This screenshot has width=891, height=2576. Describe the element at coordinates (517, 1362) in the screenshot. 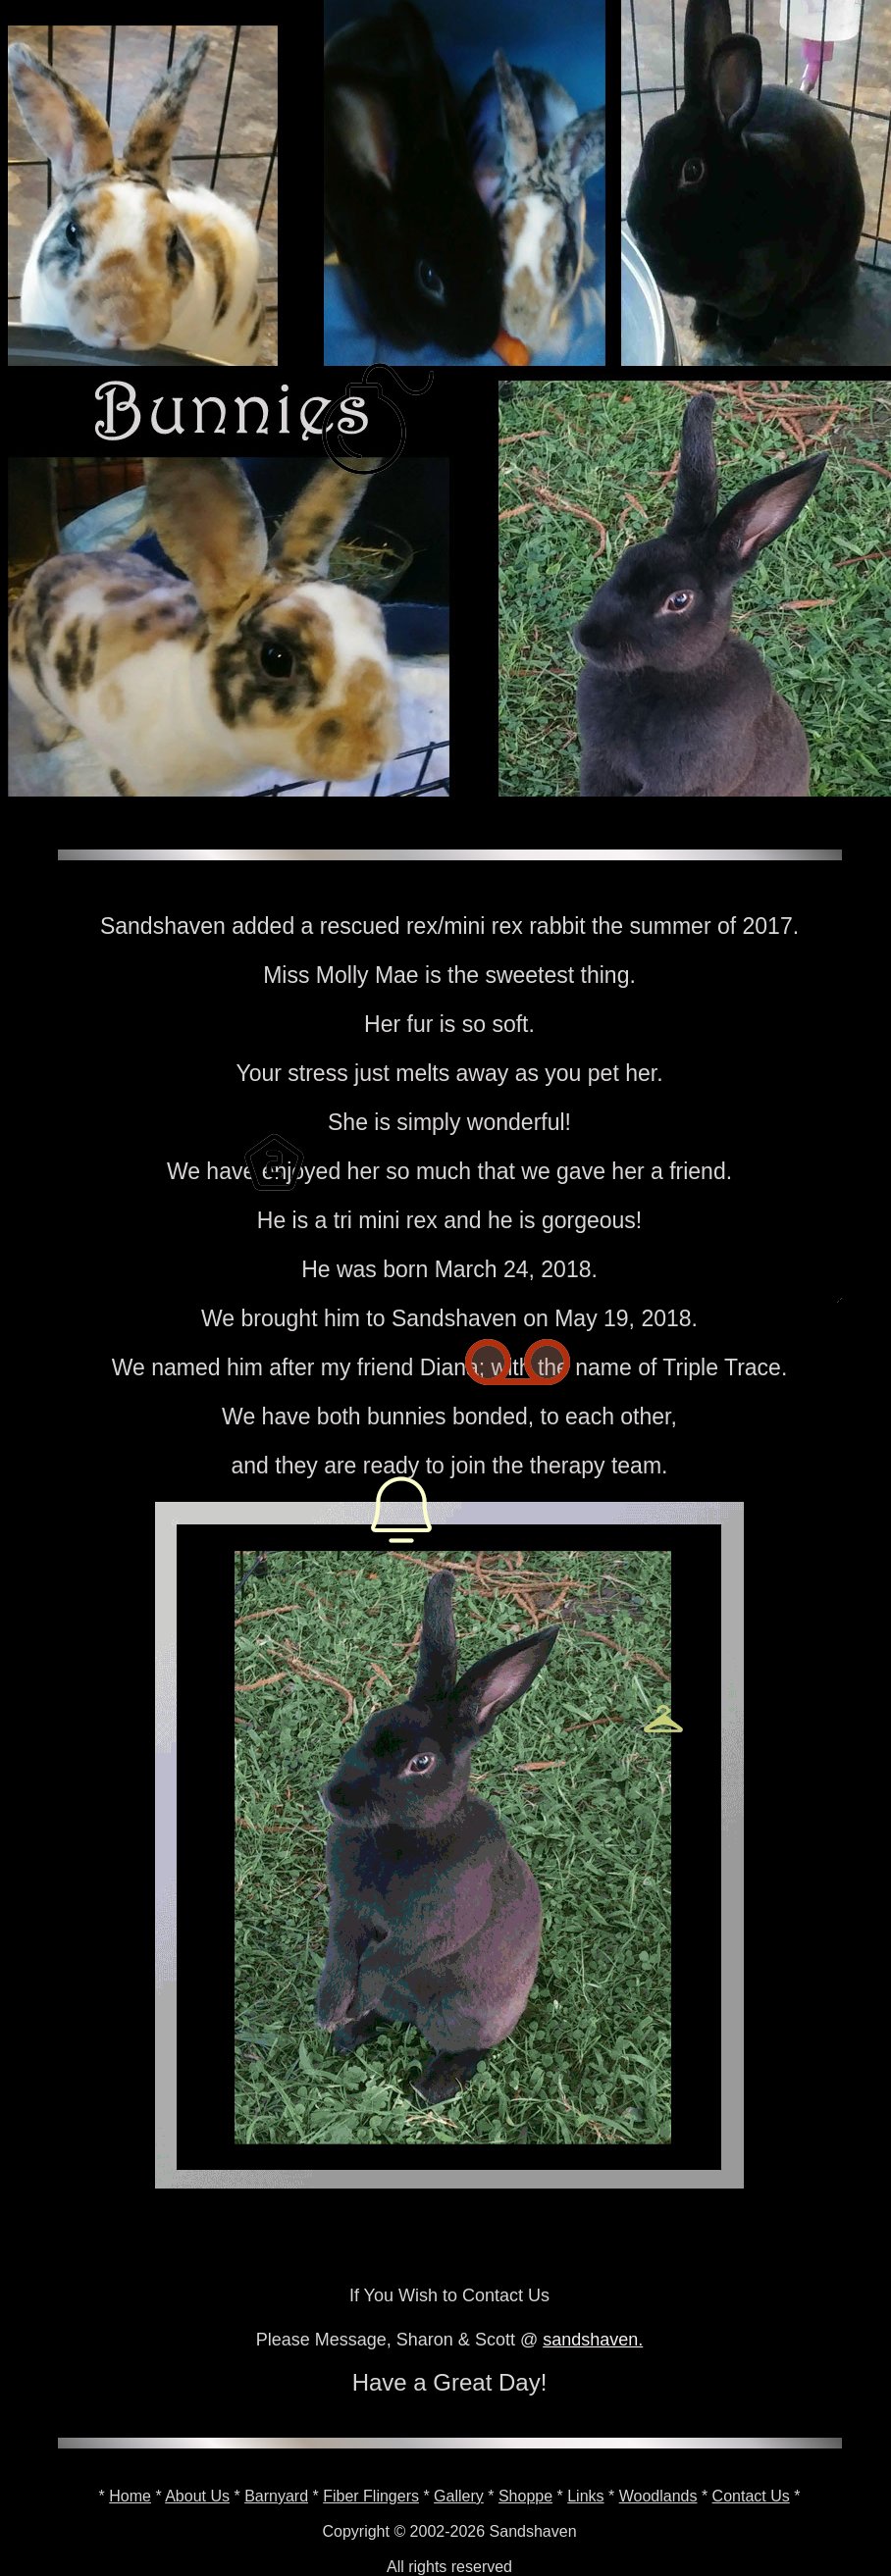

I see `access voicemail messages` at that location.